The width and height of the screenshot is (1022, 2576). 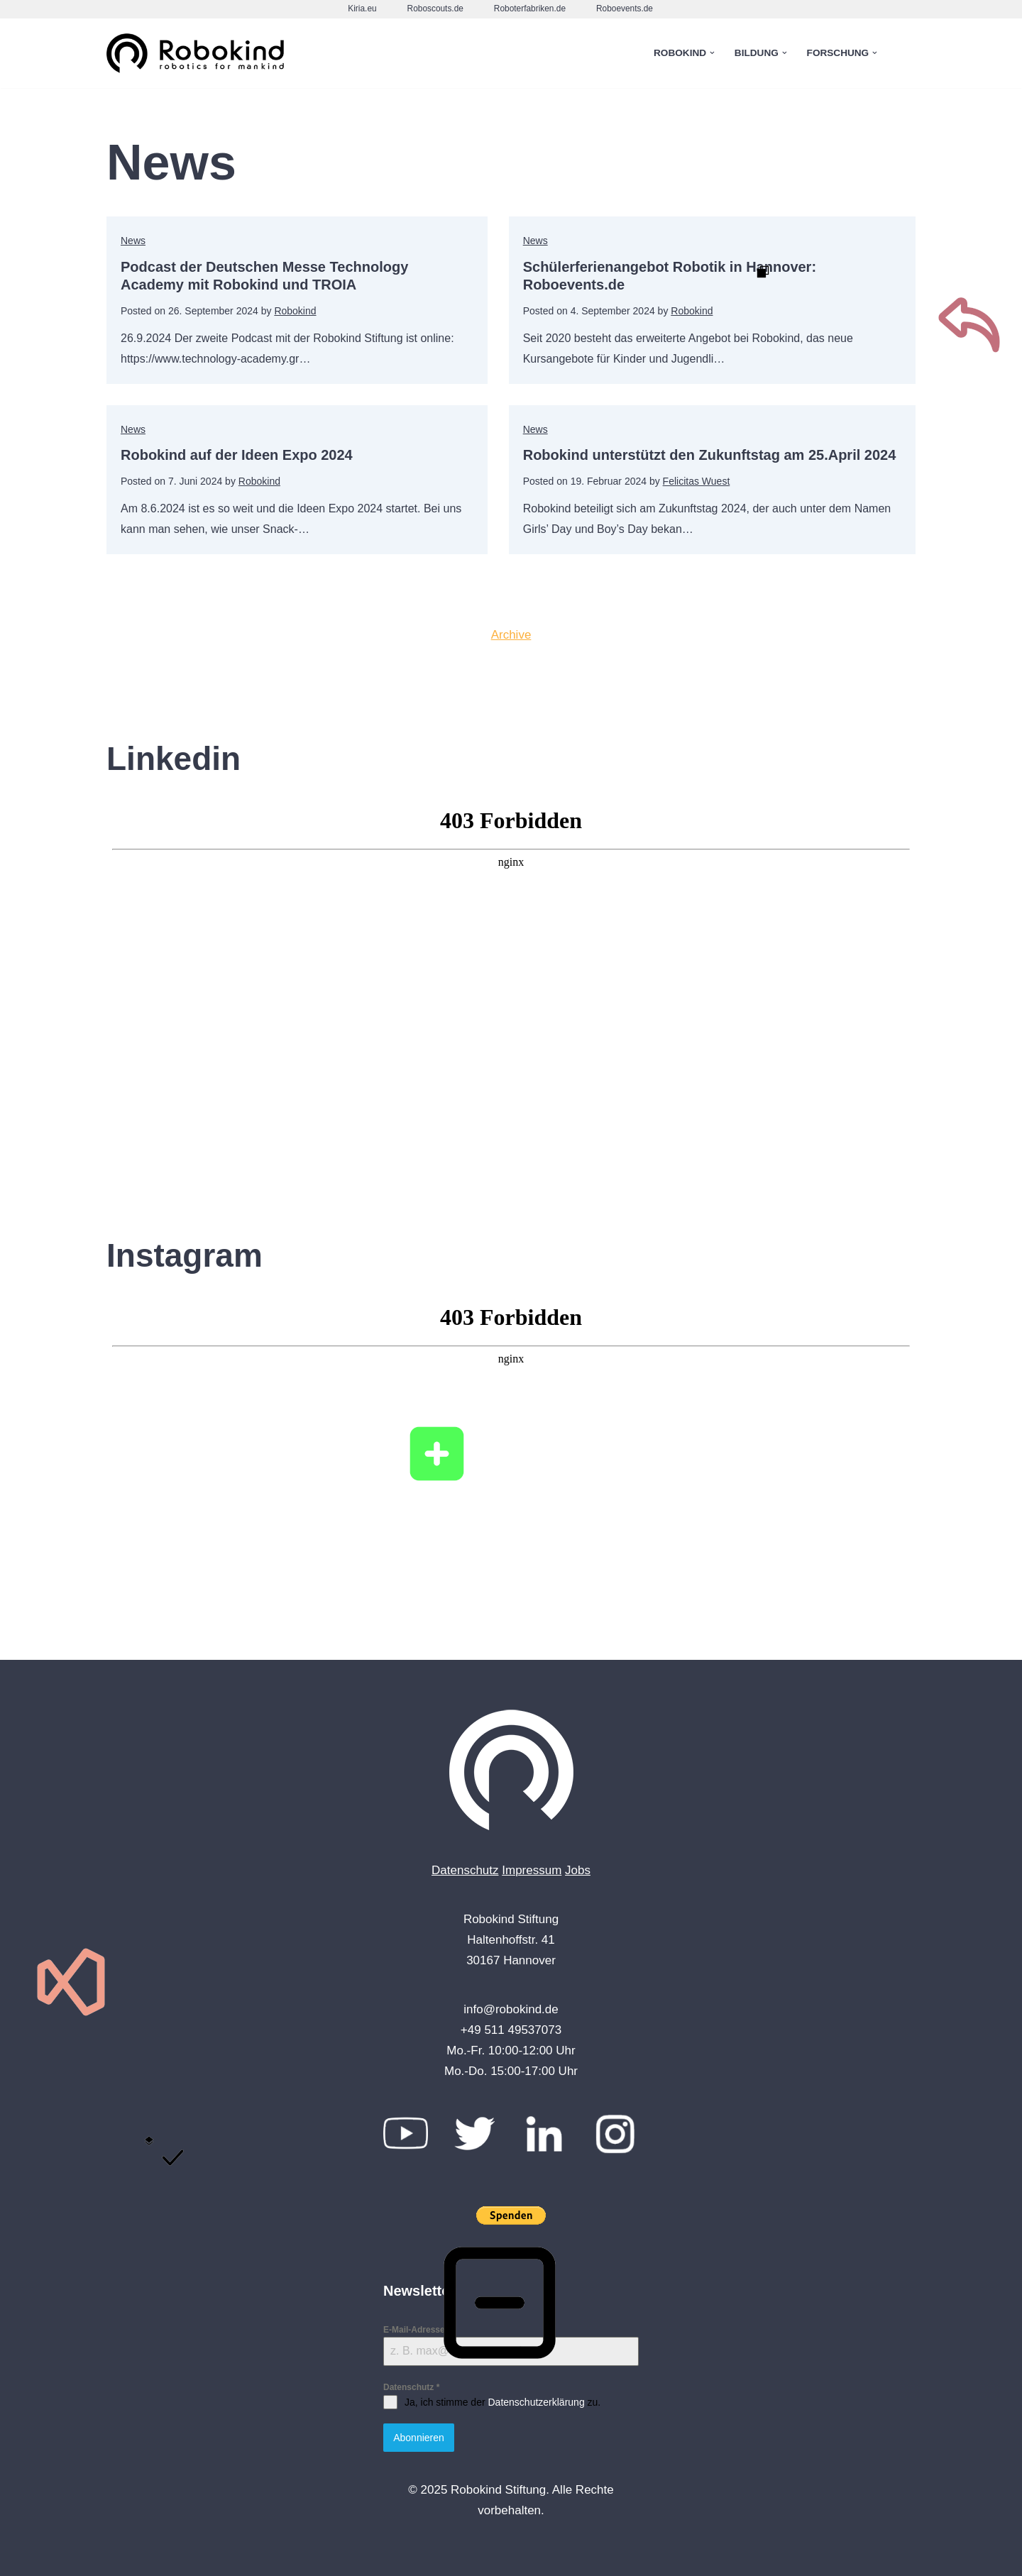 I want to click on undo the last action, so click(x=969, y=323).